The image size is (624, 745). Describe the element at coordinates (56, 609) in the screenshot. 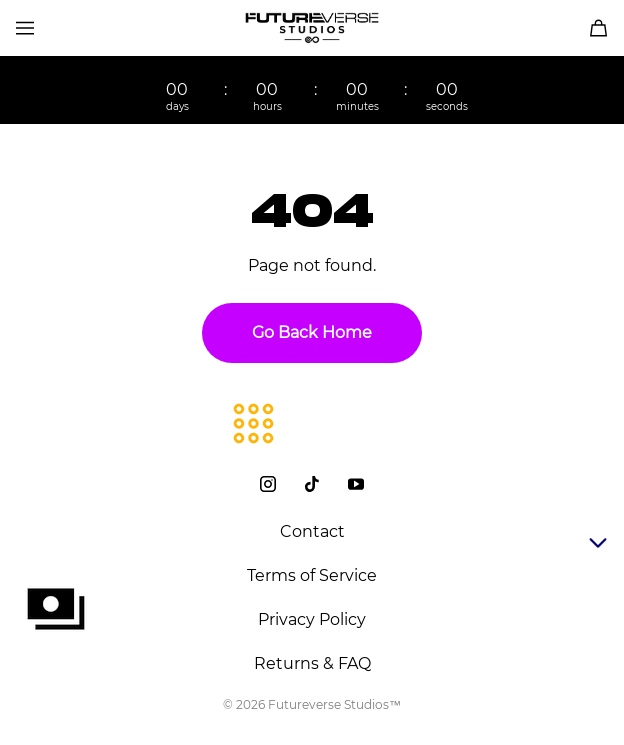

I see `access payment methods` at that location.